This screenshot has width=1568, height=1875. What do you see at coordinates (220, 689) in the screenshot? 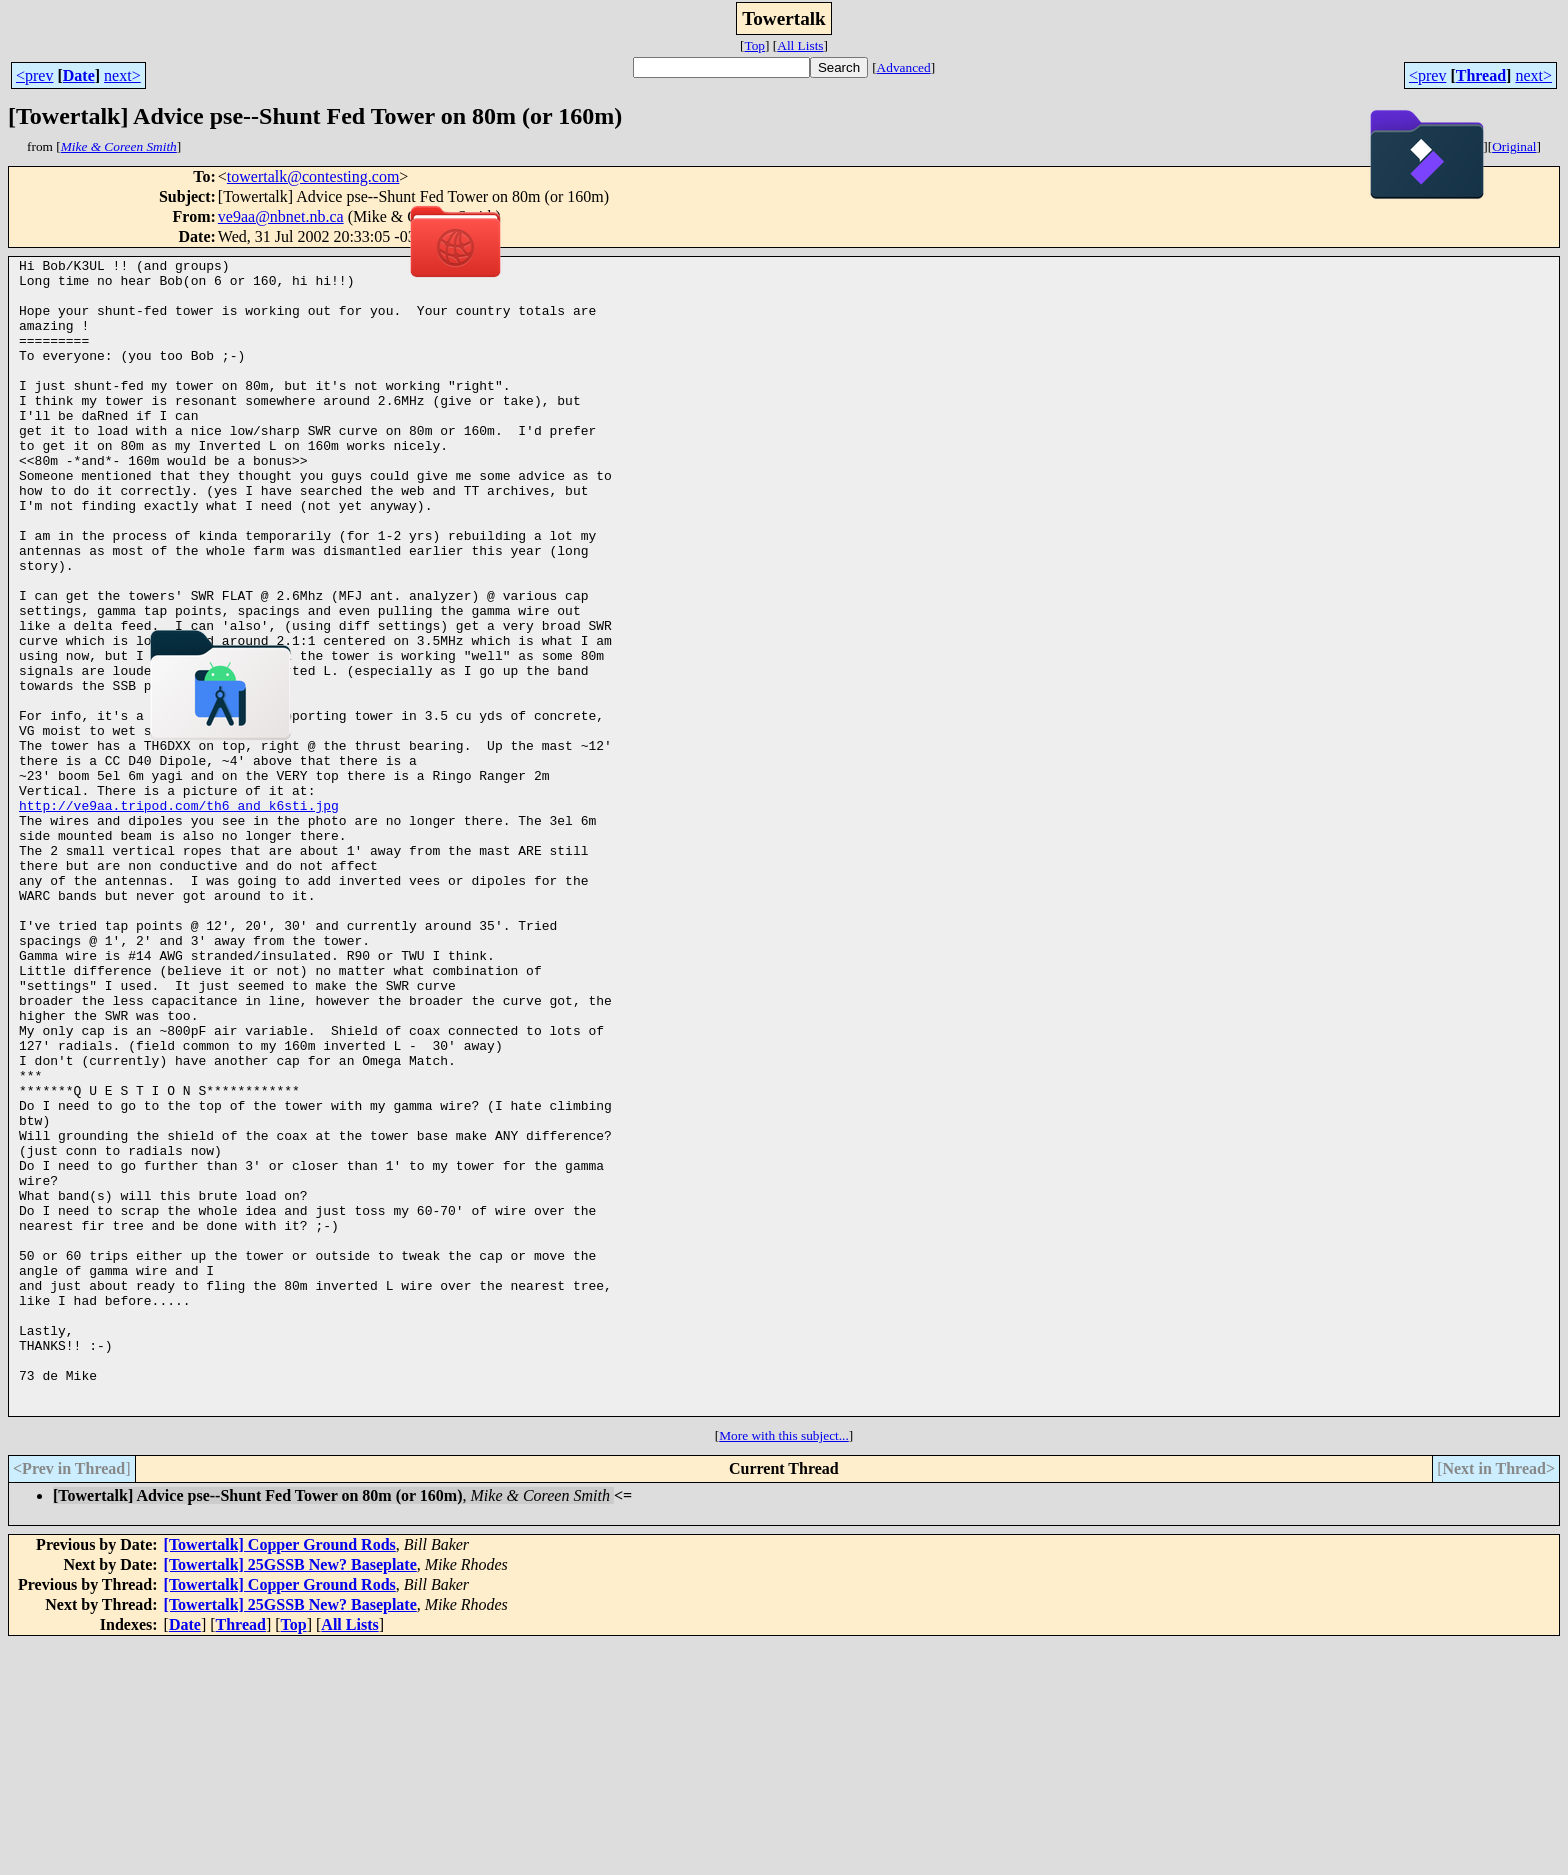
I see `open android studio projects folder` at bounding box center [220, 689].